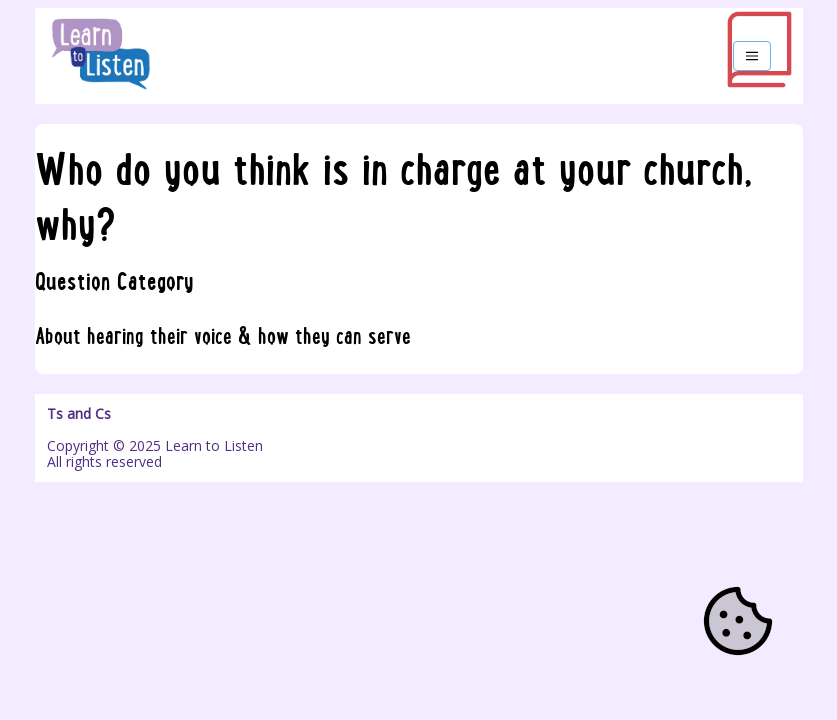 This screenshot has width=837, height=720. What do you see at coordinates (759, 49) in the screenshot?
I see `open a book or reading view` at bounding box center [759, 49].